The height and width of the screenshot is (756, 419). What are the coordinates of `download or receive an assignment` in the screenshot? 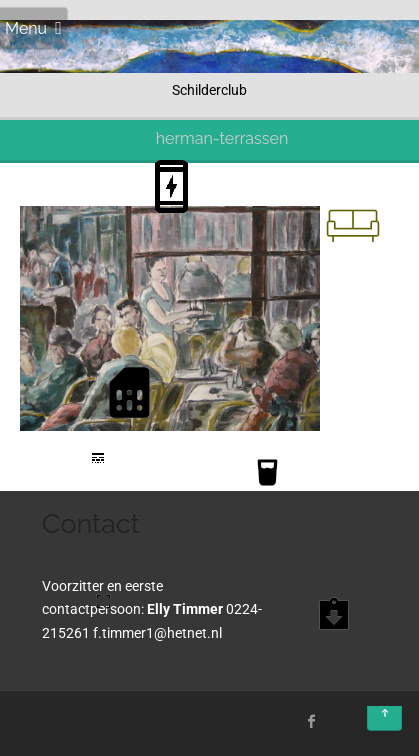 It's located at (334, 615).